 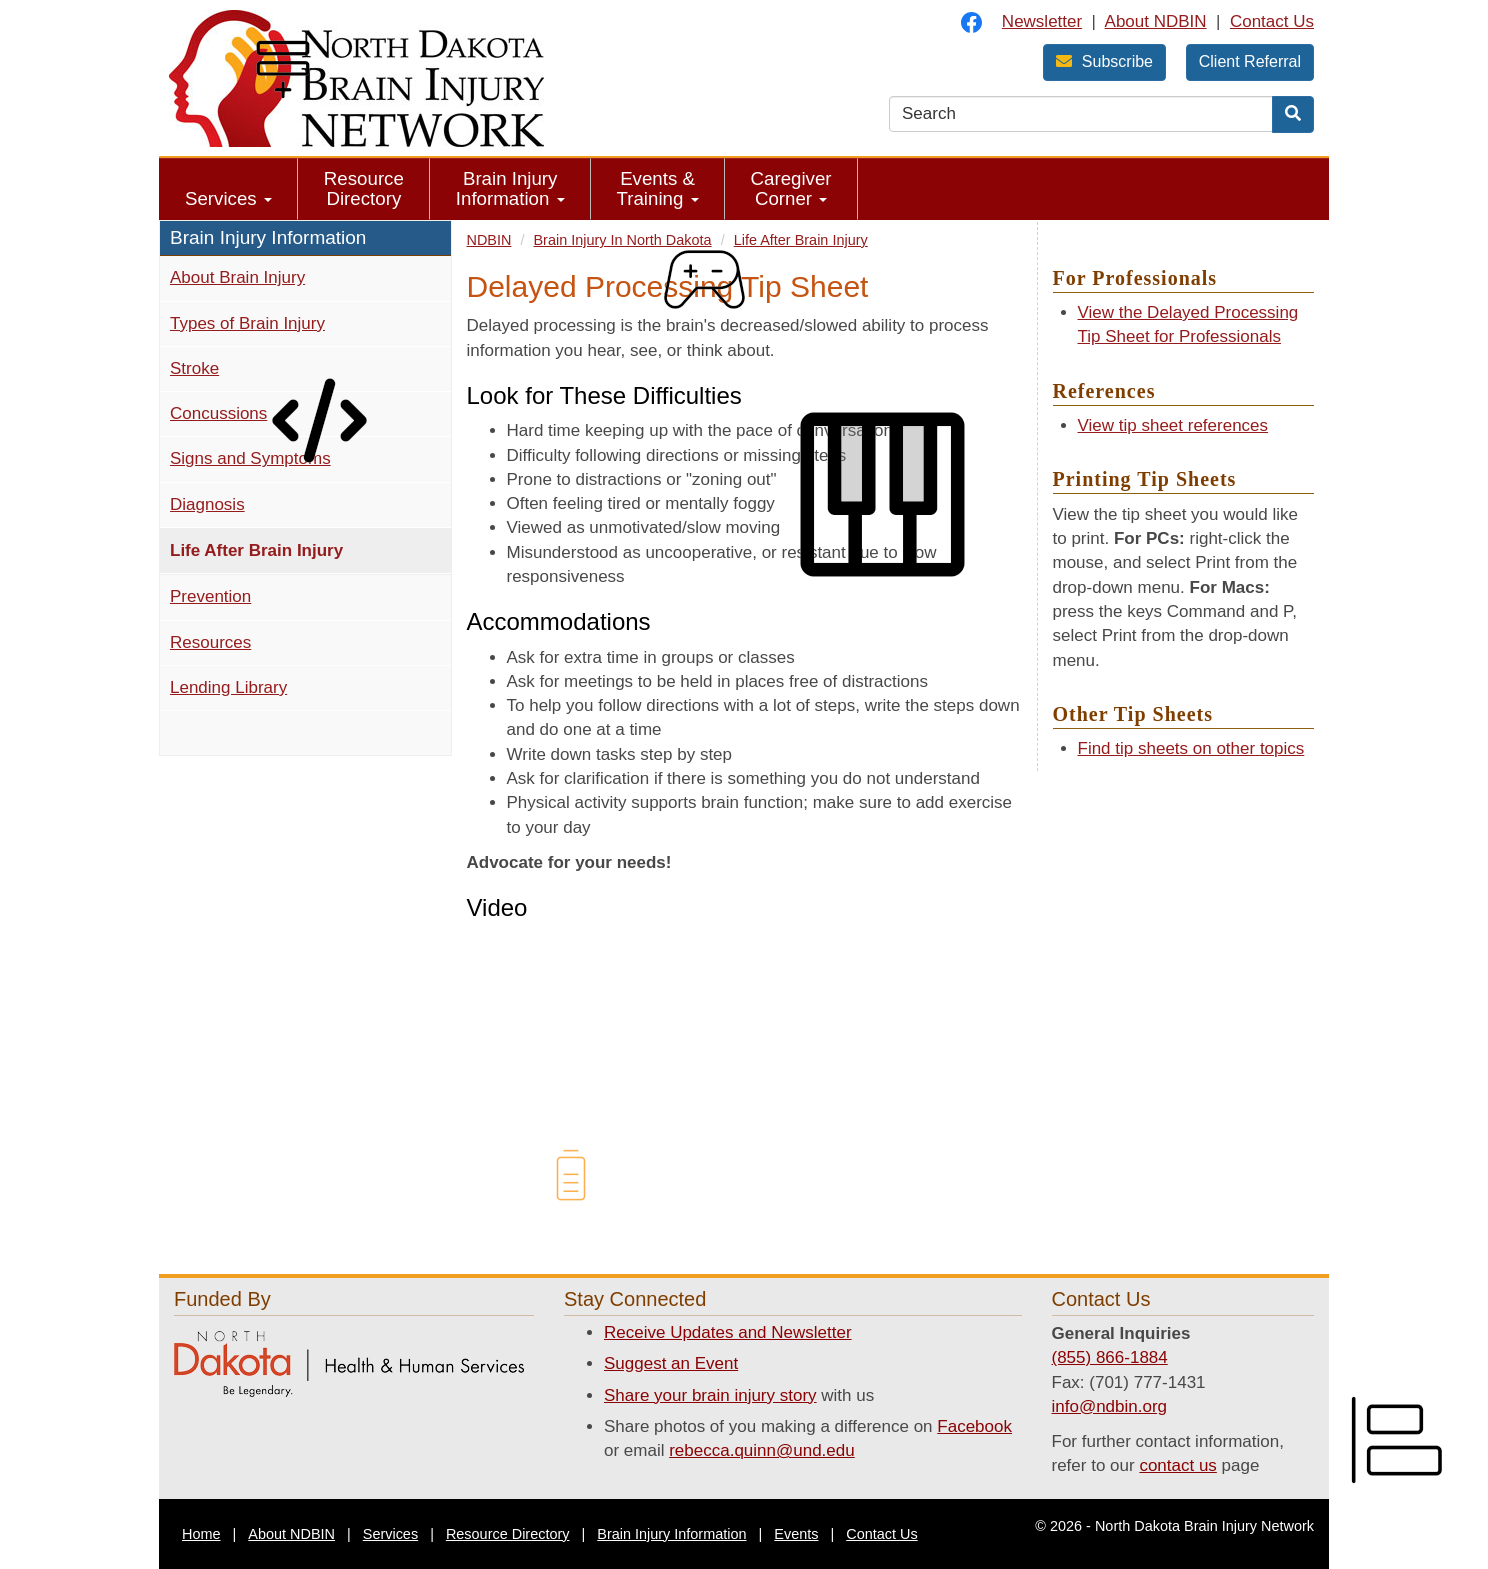 I want to click on indicates high battery level, so click(x=571, y=1176).